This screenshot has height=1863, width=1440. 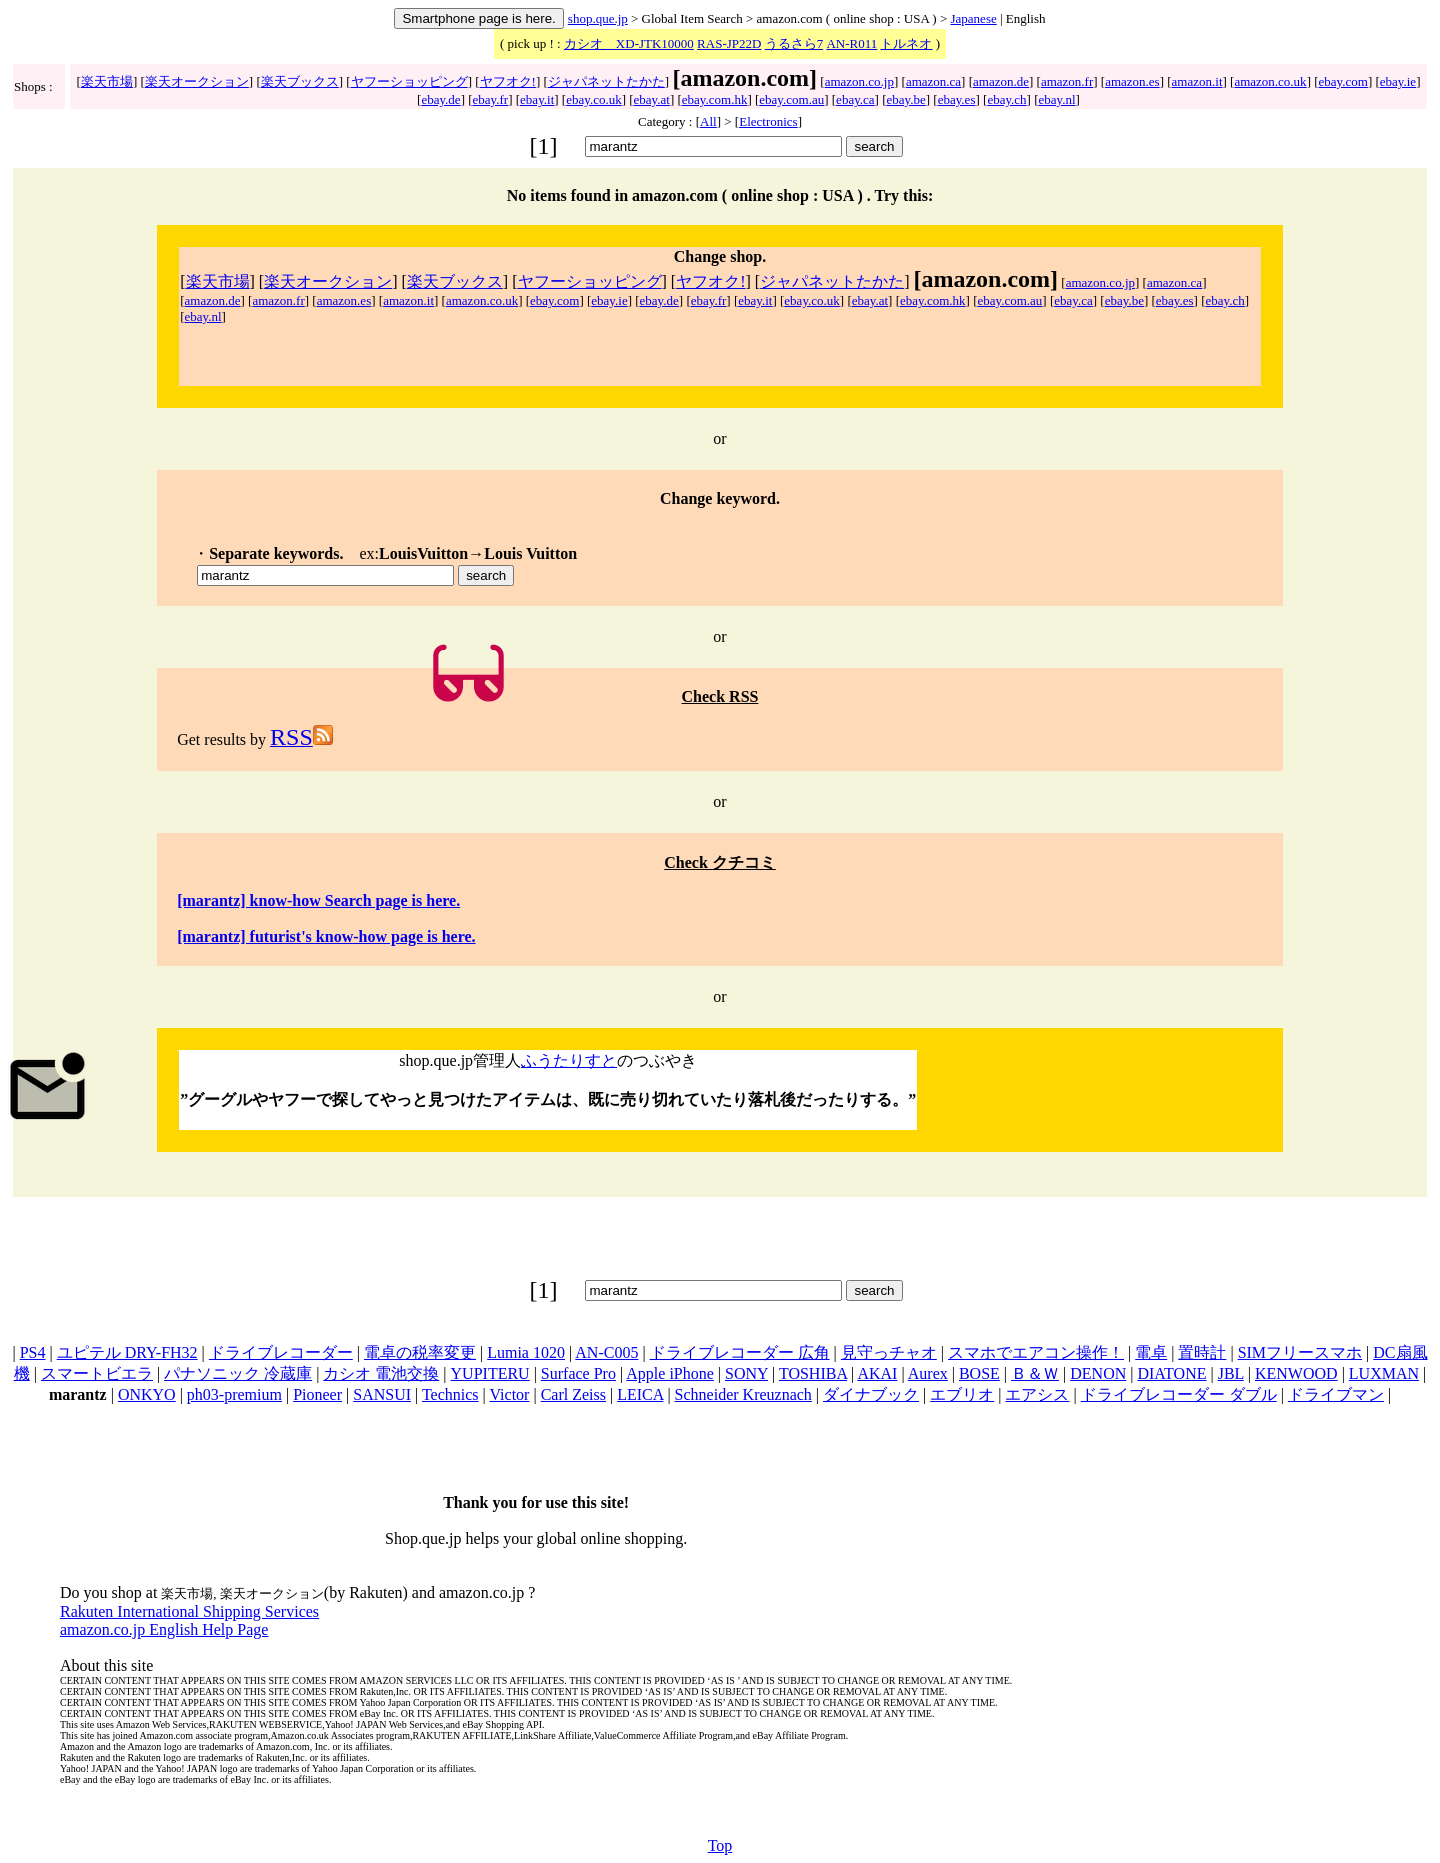 What do you see at coordinates (468, 674) in the screenshot?
I see `toggle cool or casual mode` at bounding box center [468, 674].